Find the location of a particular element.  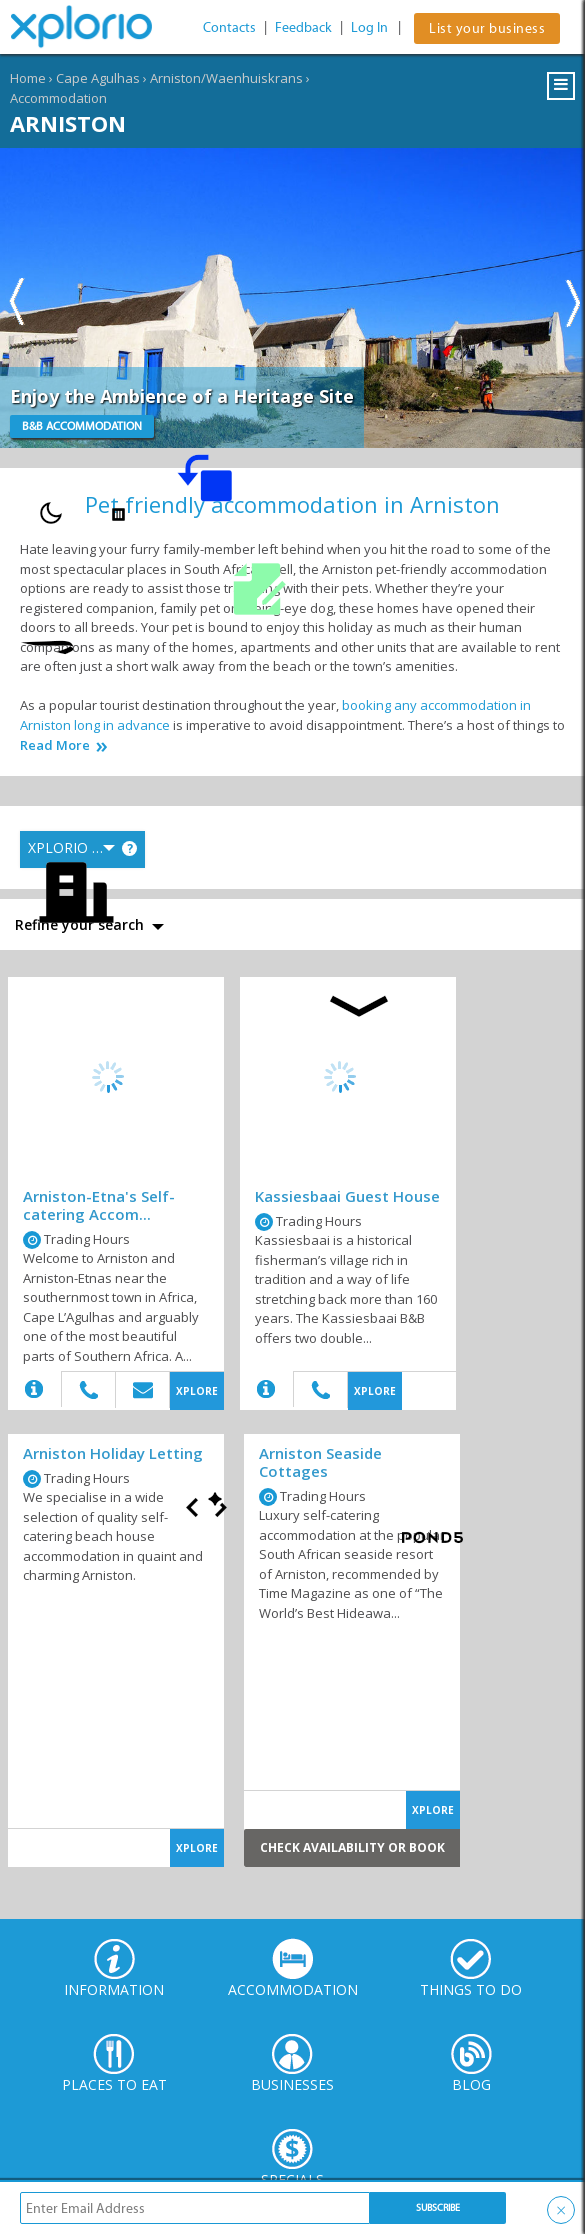

view building or office location is located at coordinates (76, 892).